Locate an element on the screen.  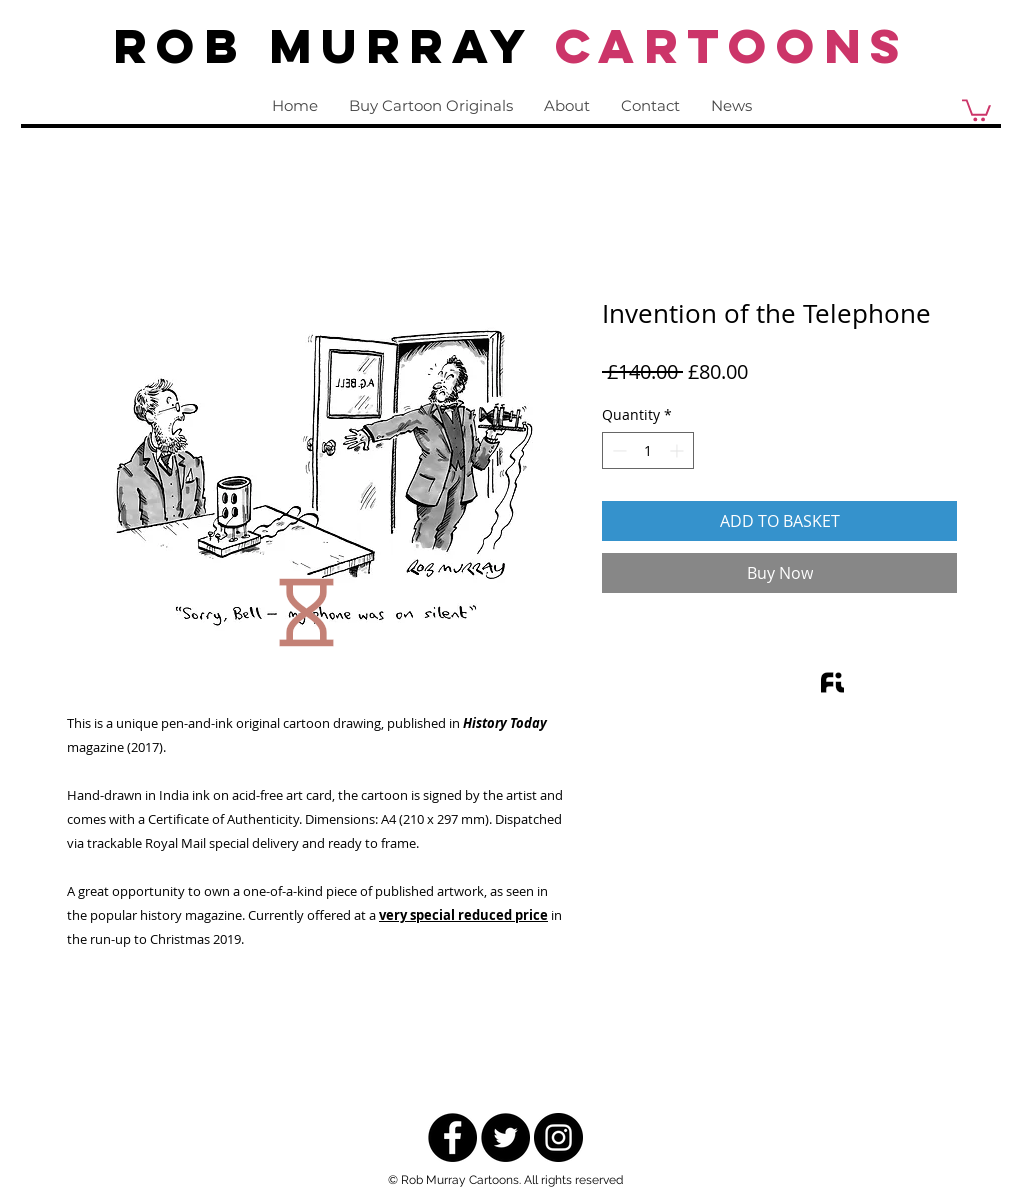
indicates a loading or processing state is located at coordinates (306, 612).